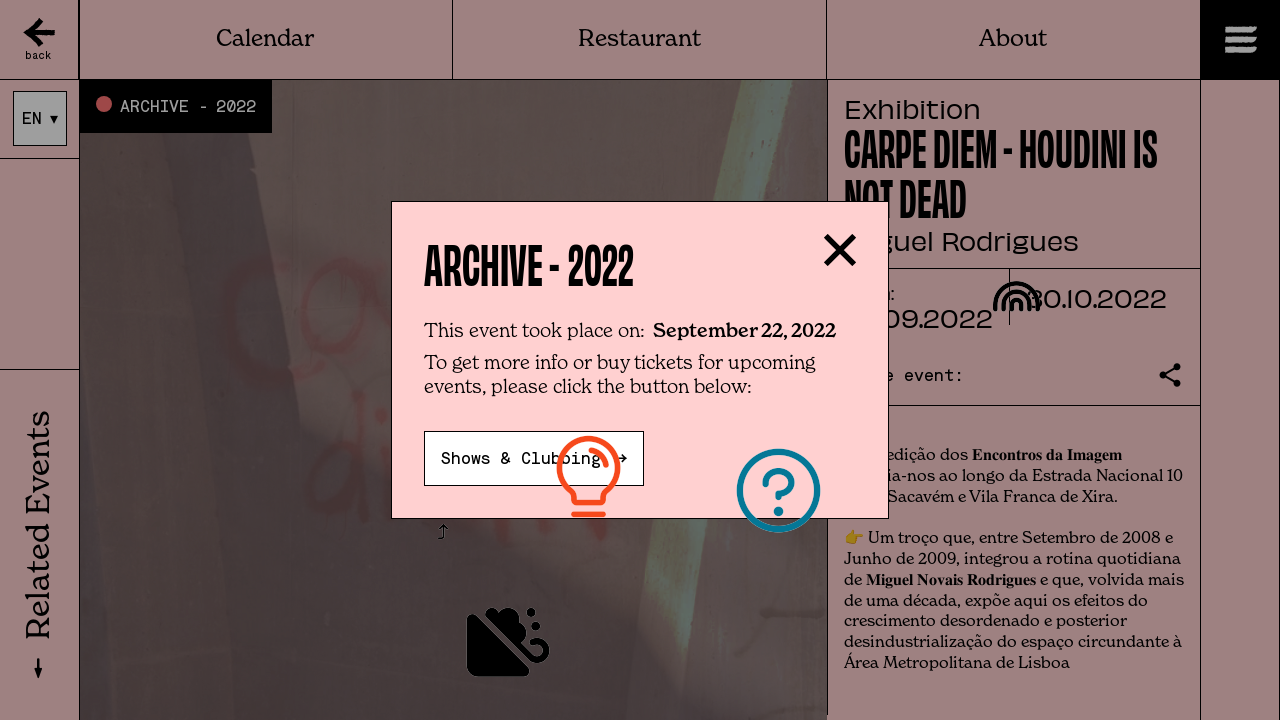  What do you see at coordinates (443, 531) in the screenshot?
I see `reply to a message or comment` at bounding box center [443, 531].